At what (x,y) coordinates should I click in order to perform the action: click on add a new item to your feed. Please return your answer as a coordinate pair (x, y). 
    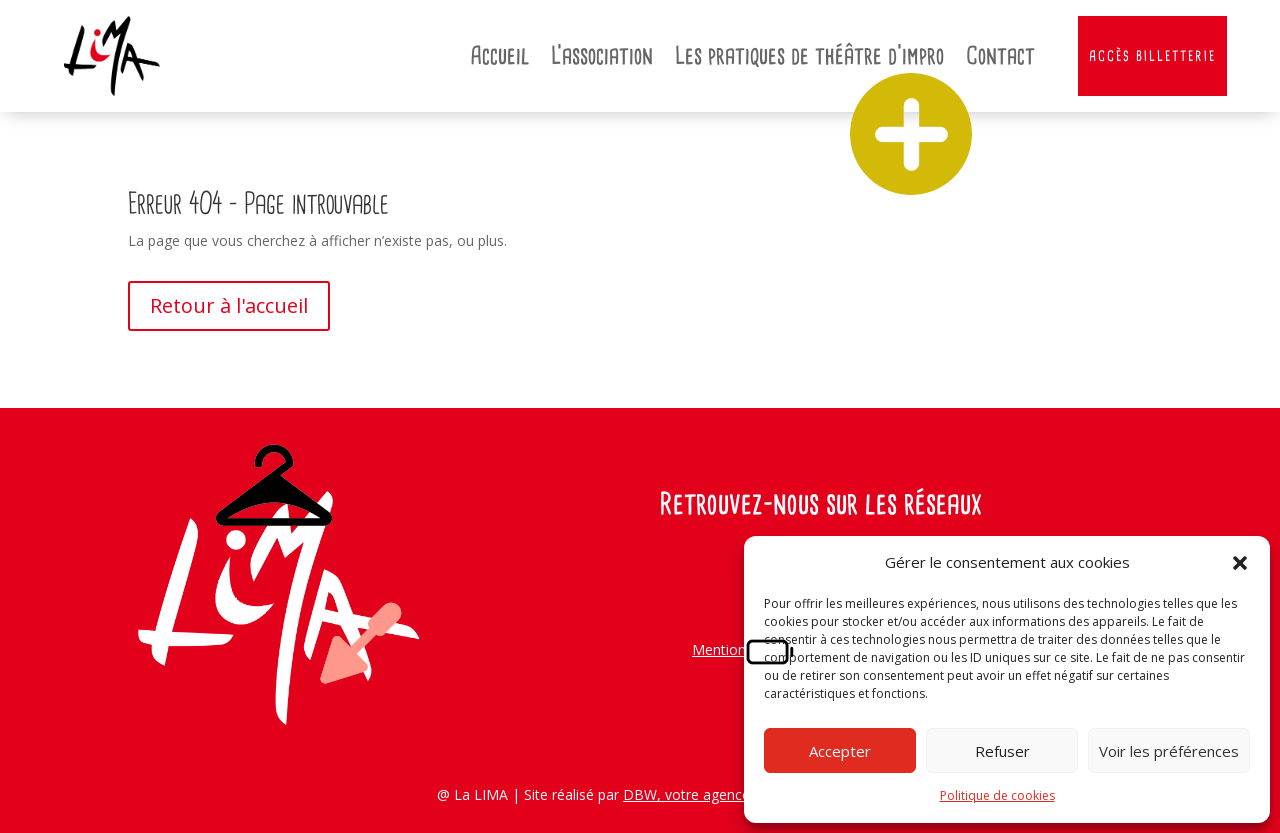
    Looking at the image, I should click on (911, 134).